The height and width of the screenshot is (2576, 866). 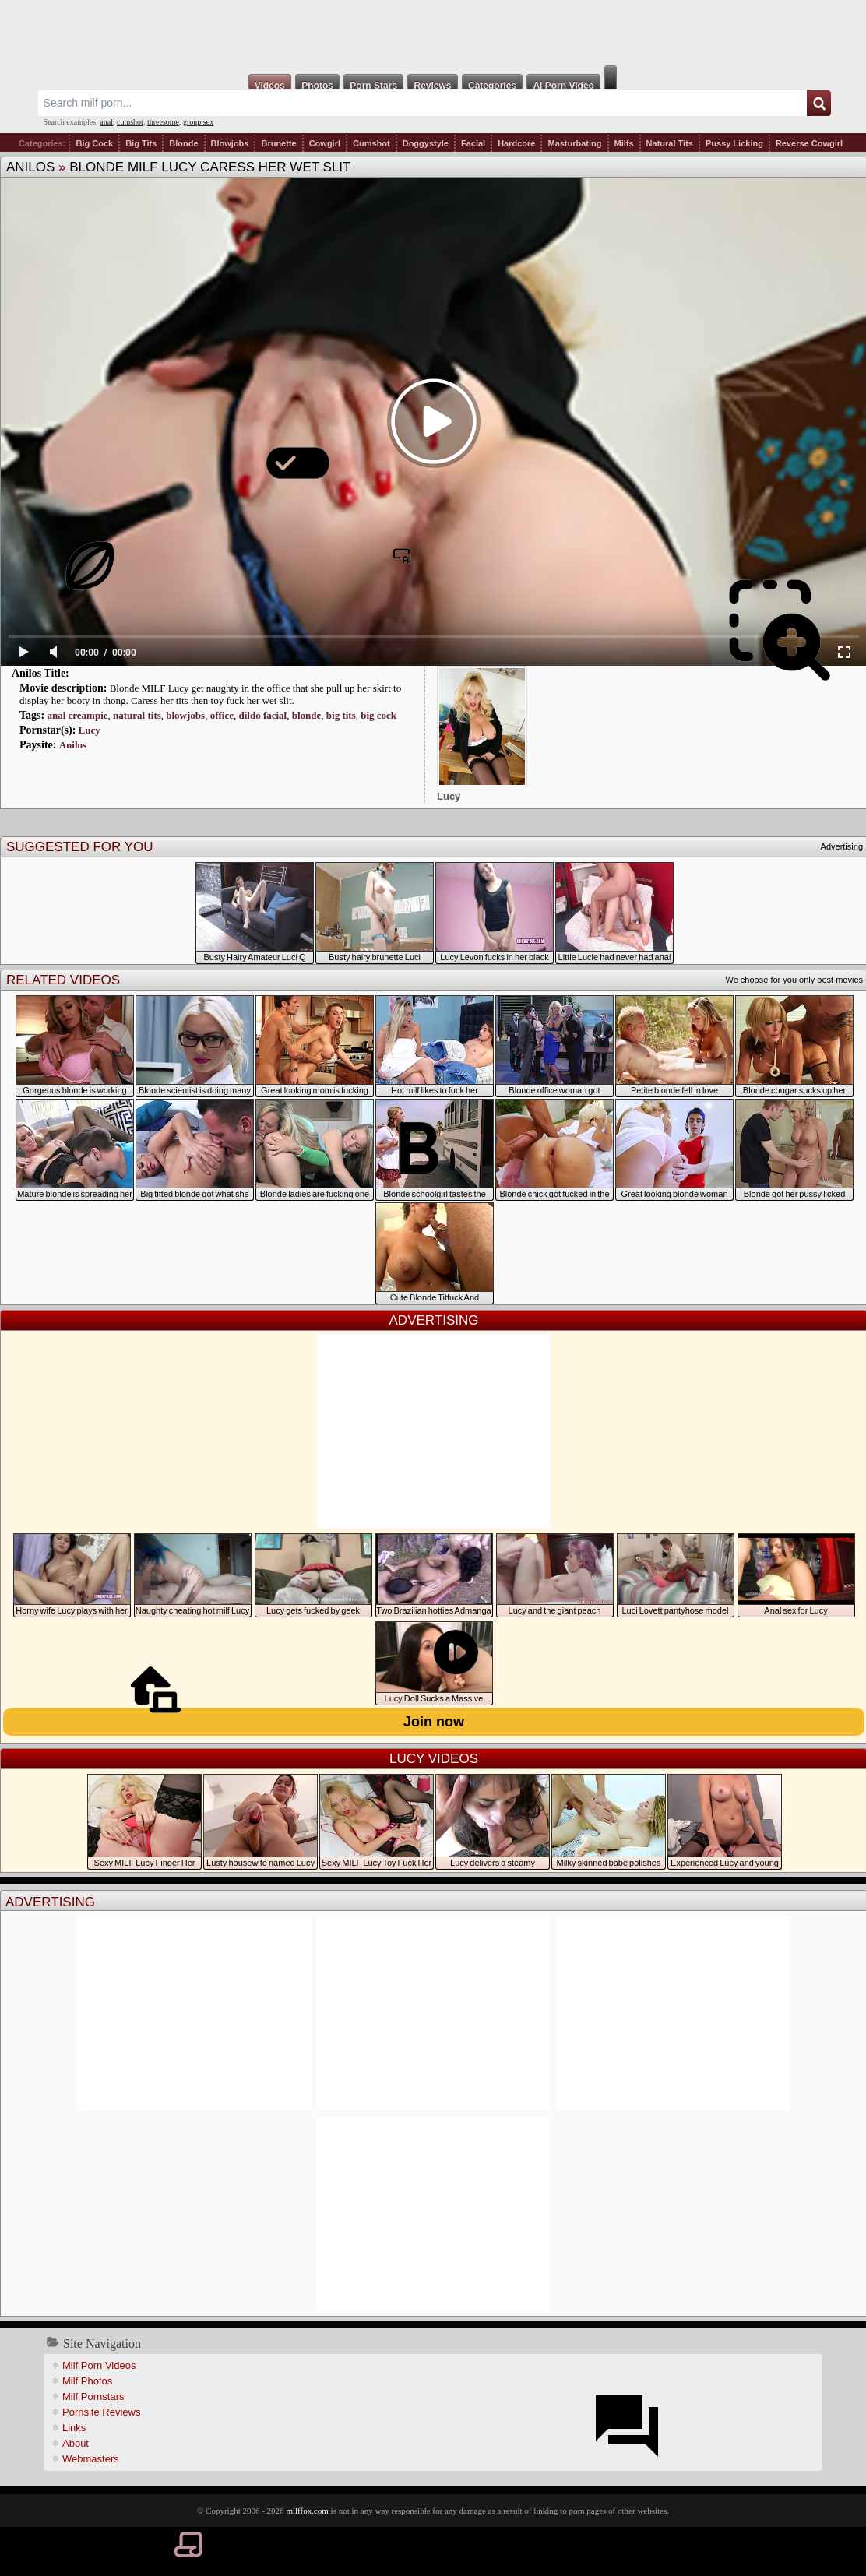 I want to click on toggle switch in the on or enabled state, so click(x=297, y=463).